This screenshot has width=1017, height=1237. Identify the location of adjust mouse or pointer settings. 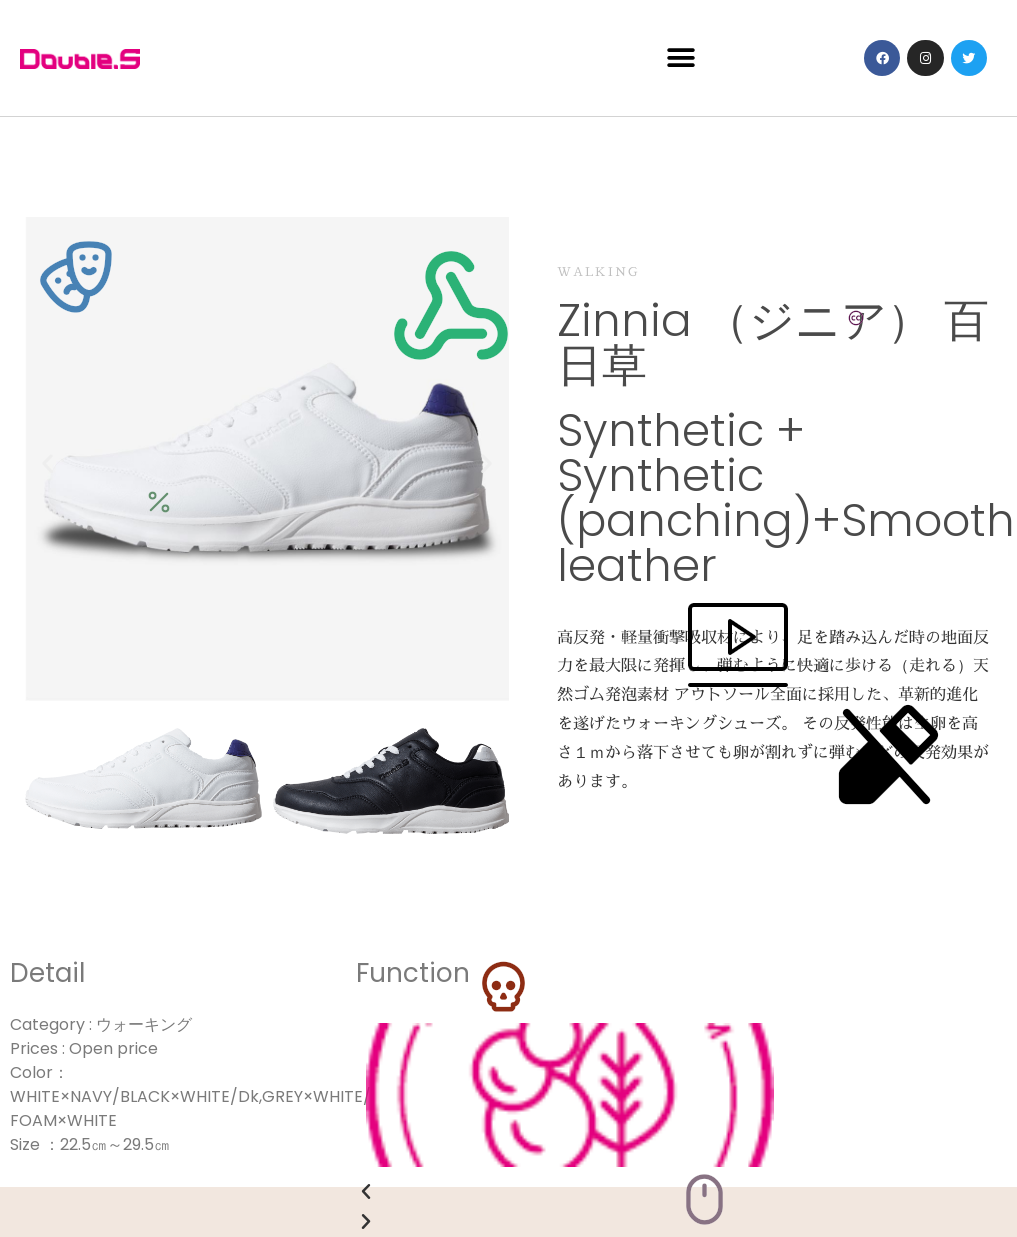
(704, 1199).